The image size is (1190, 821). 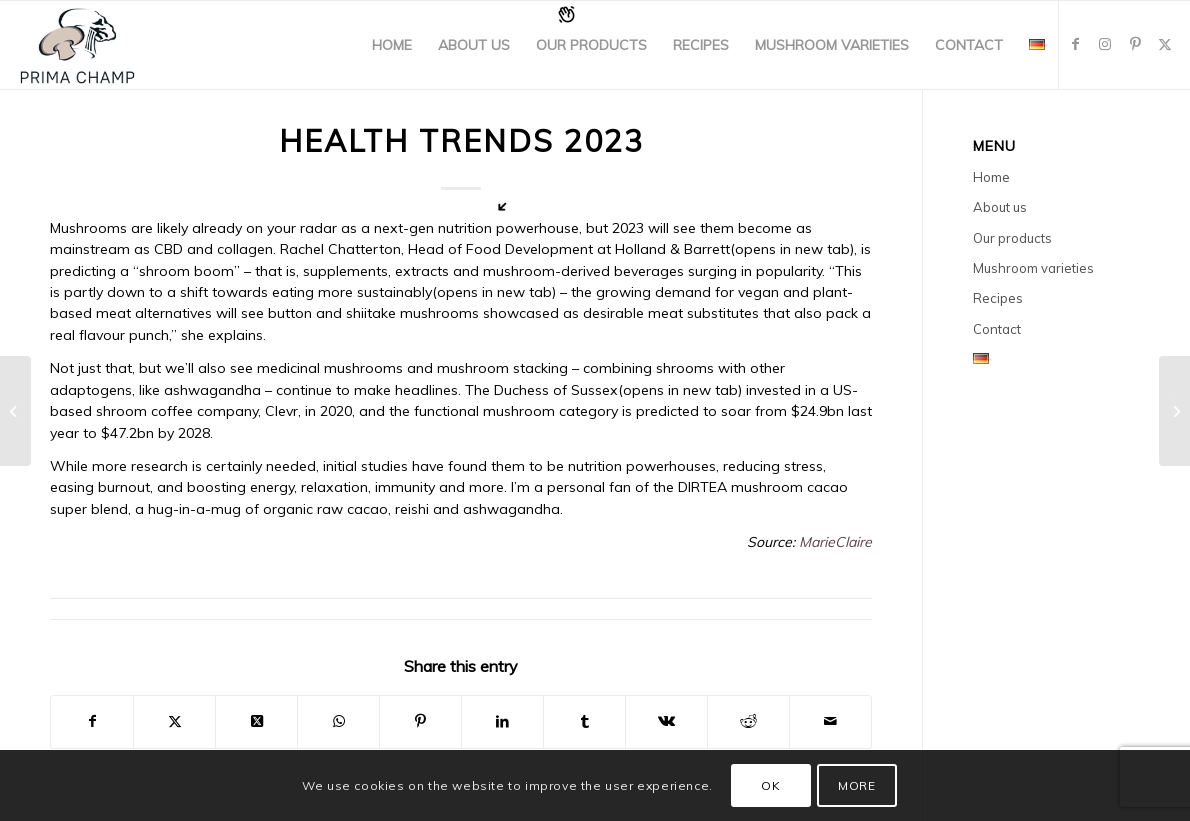 What do you see at coordinates (502, 206) in the screenshot?
I see `access transit entry or exit points` at bounding box center [502, 206].